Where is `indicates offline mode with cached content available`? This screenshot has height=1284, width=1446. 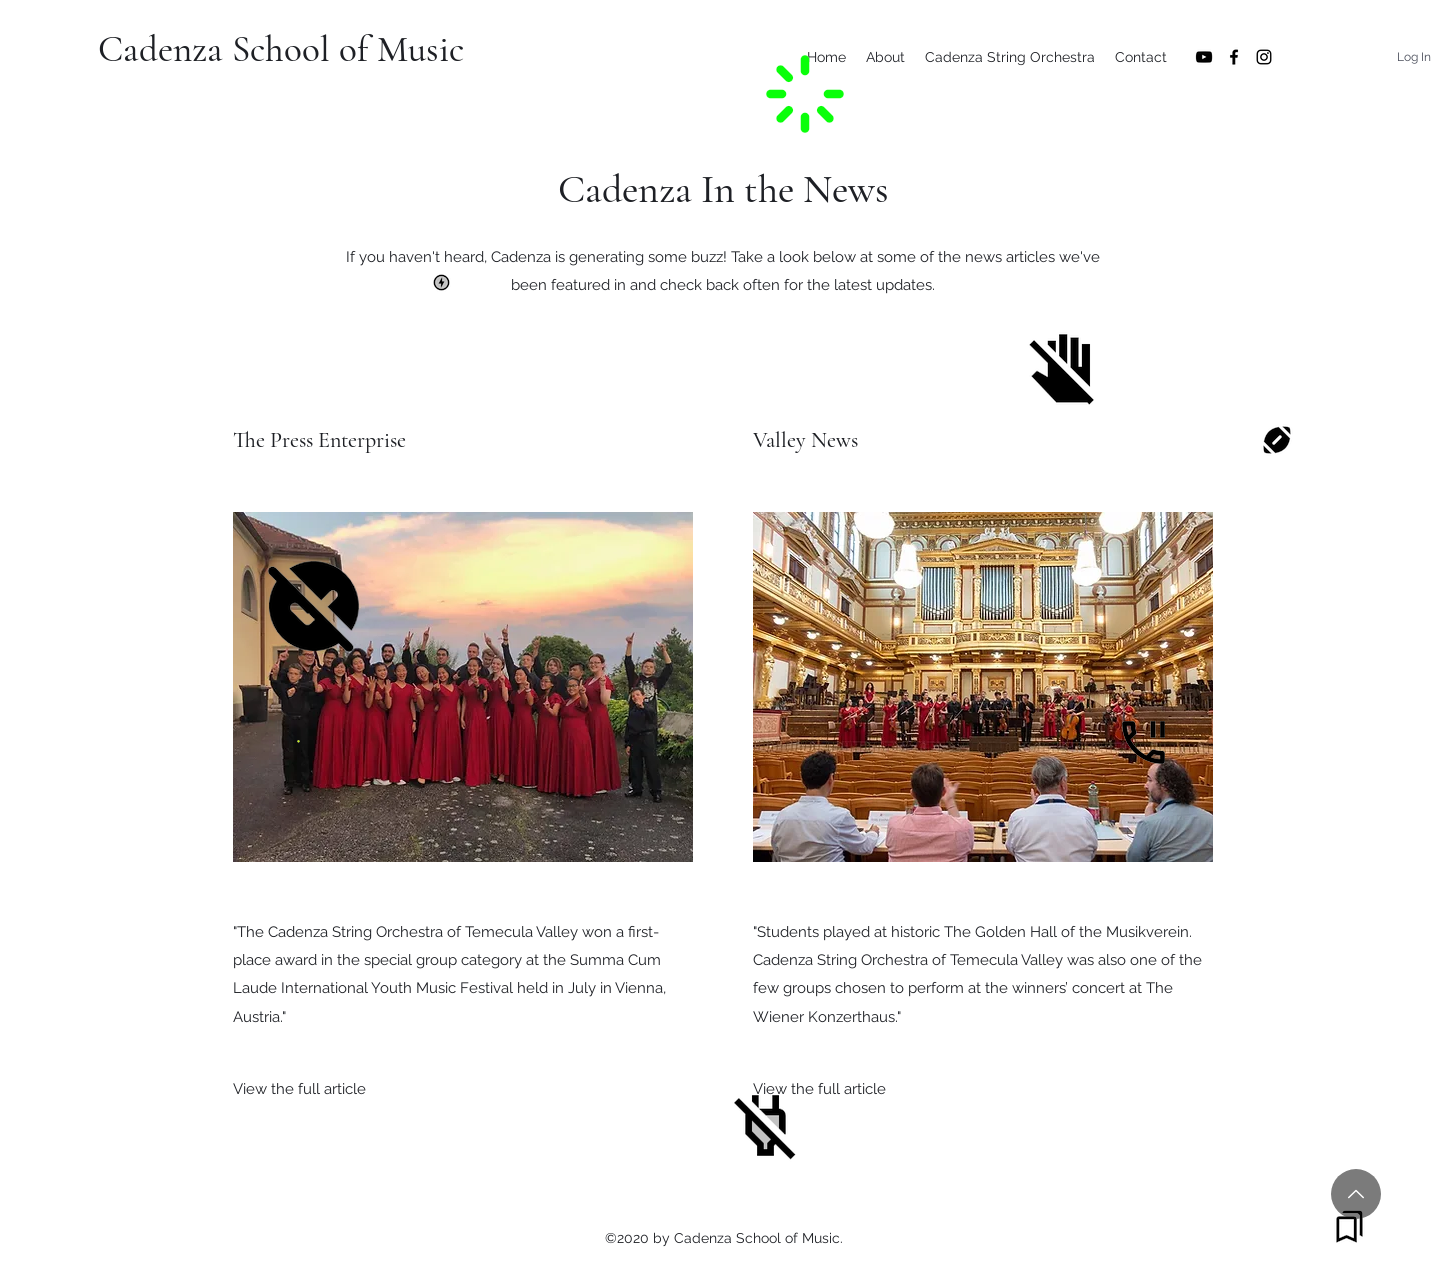
indicates offline mode with cached content available is located at coordinates (441, 282).